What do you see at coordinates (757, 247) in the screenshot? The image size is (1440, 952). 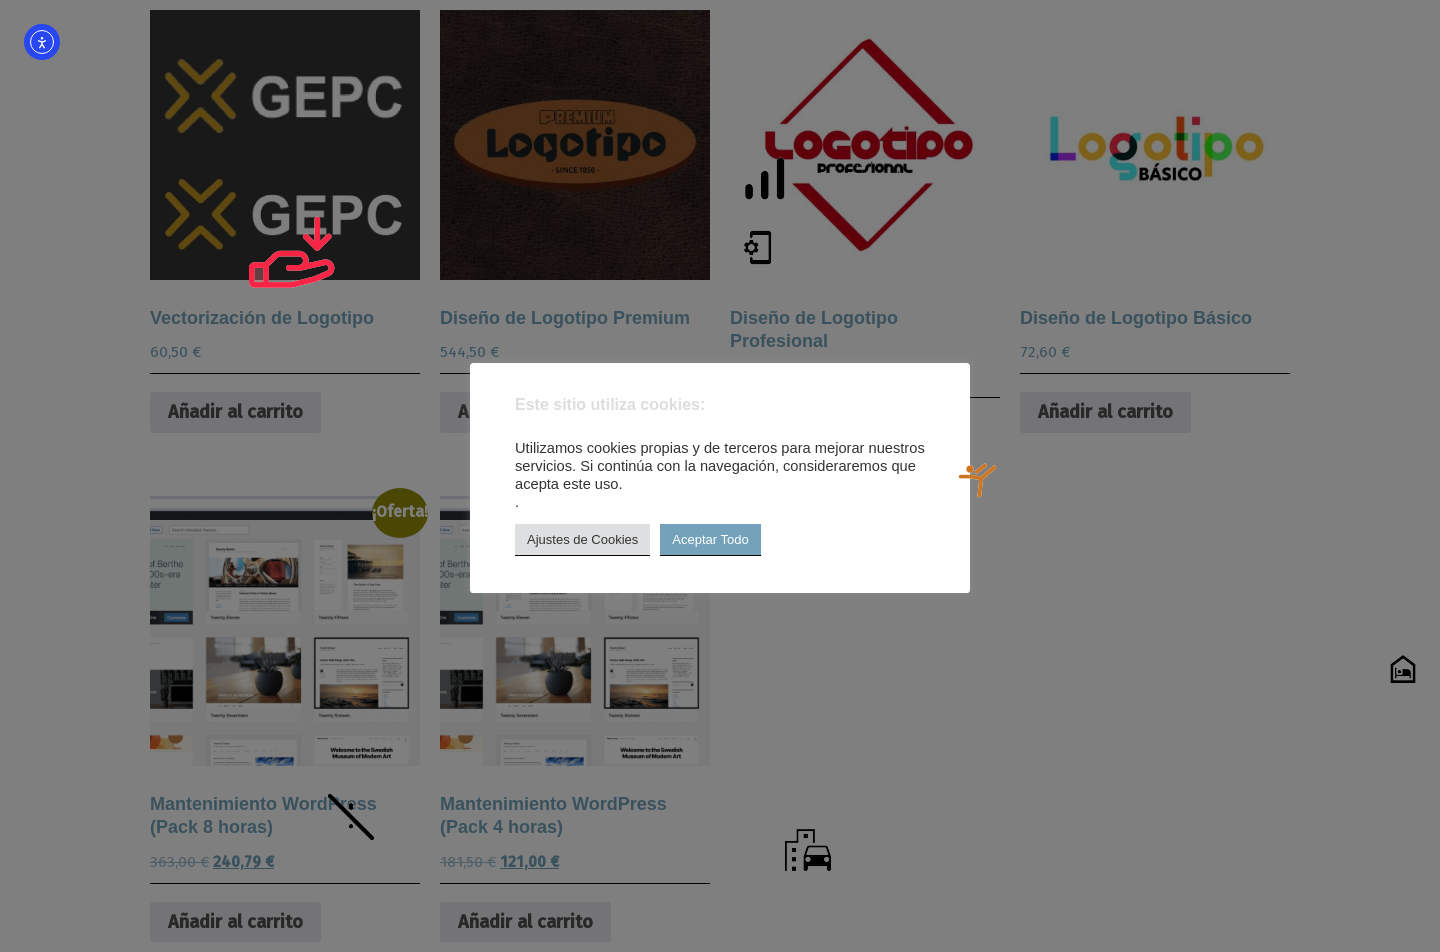 I see `configure device connection settings` at bounding box center [757, 247].